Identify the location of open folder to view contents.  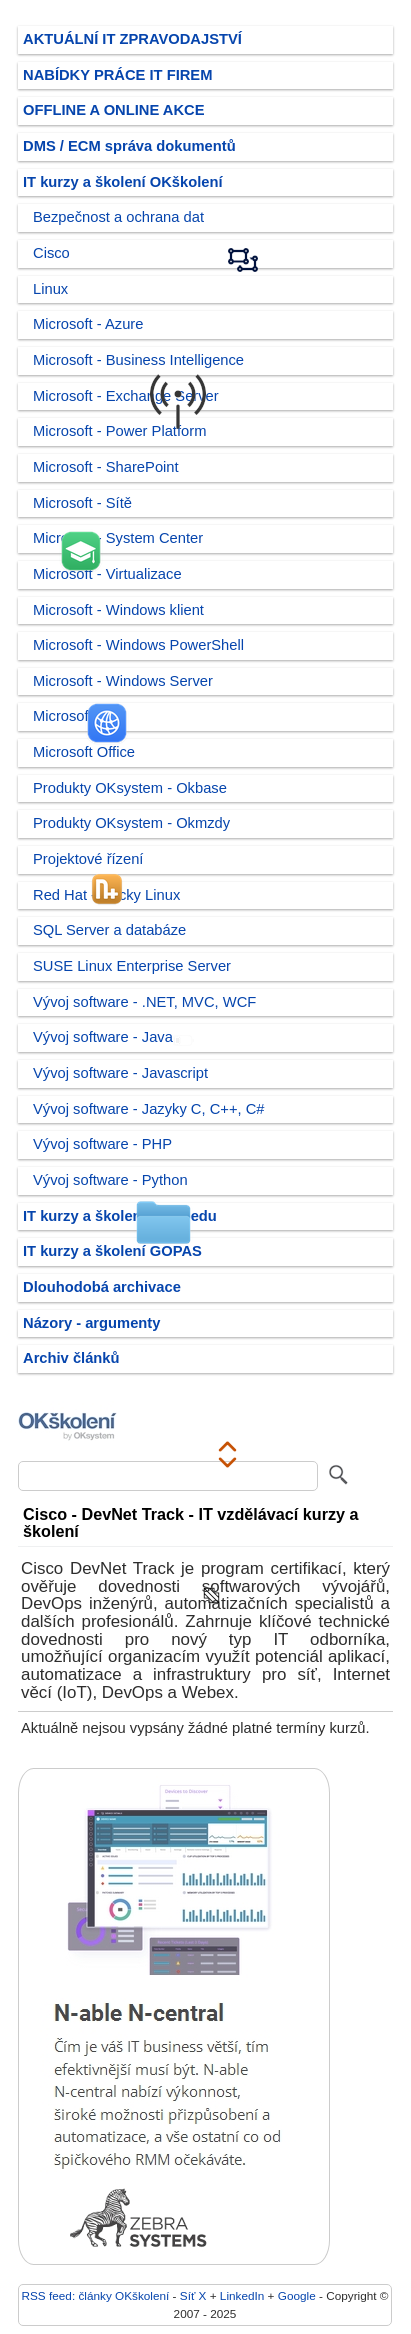
(163, 1222).